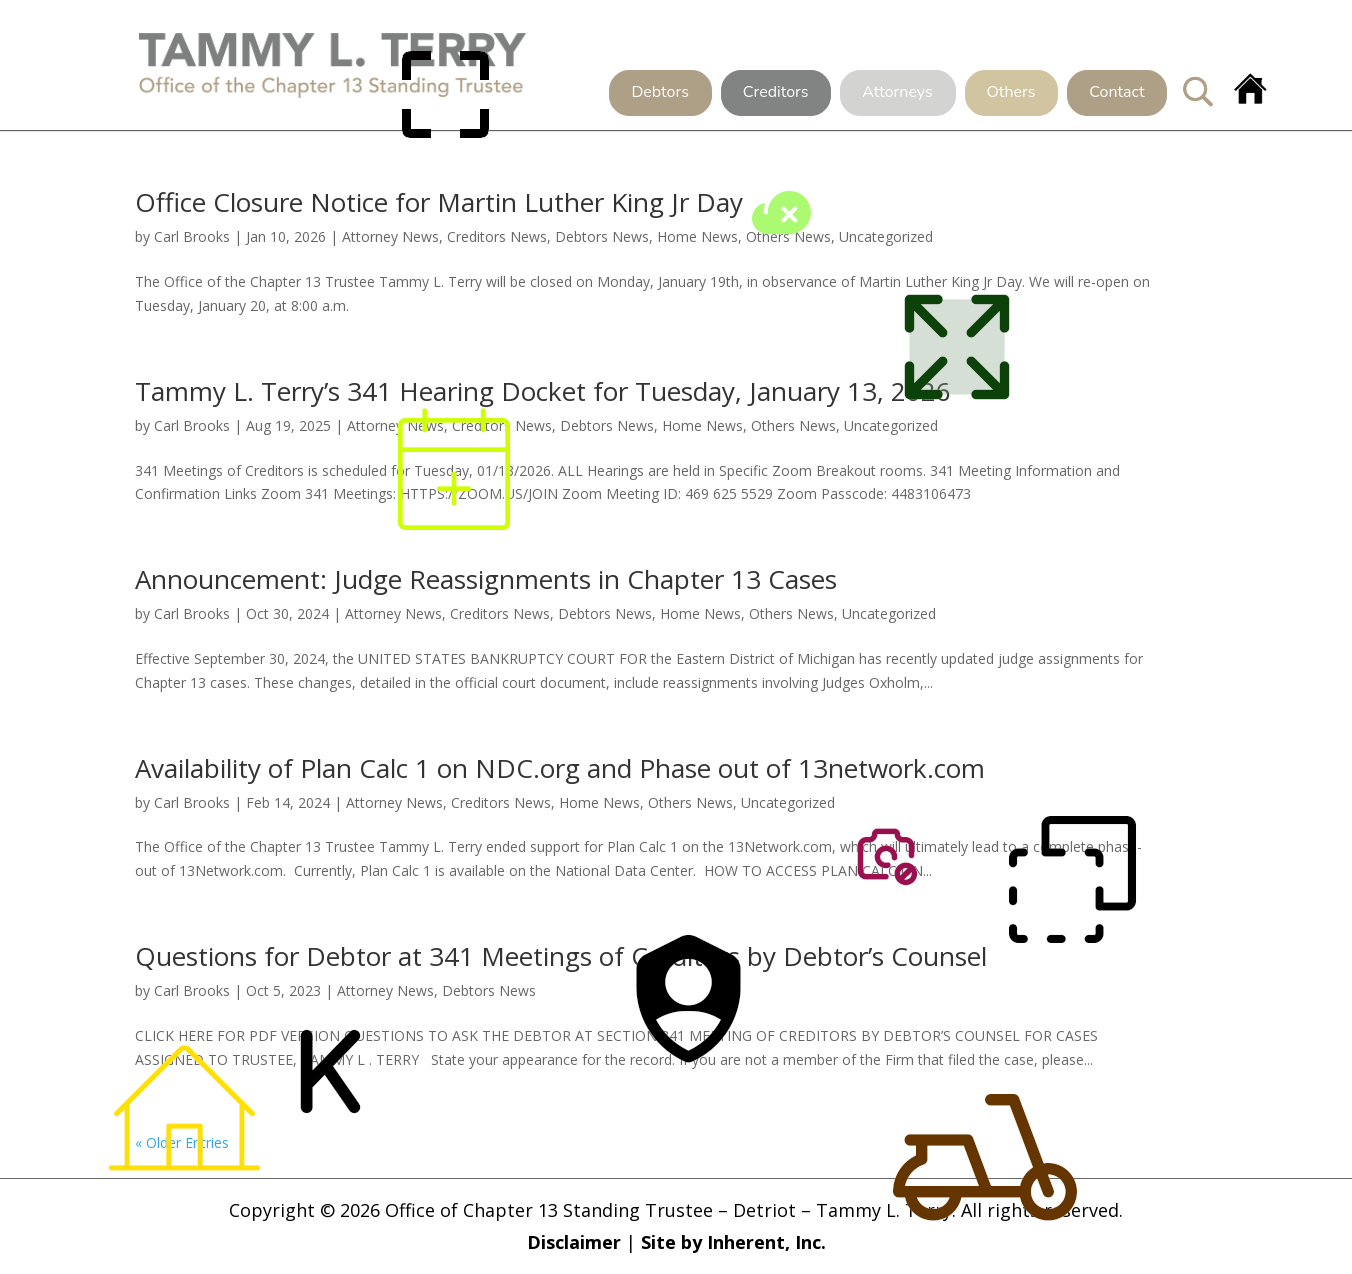 The width and height of the screenshot is (1352, 1274). What do you see at coordinates (1072, 879) in the screenshot?
I see `bring selection to front` at bounding box center [1072, 879].